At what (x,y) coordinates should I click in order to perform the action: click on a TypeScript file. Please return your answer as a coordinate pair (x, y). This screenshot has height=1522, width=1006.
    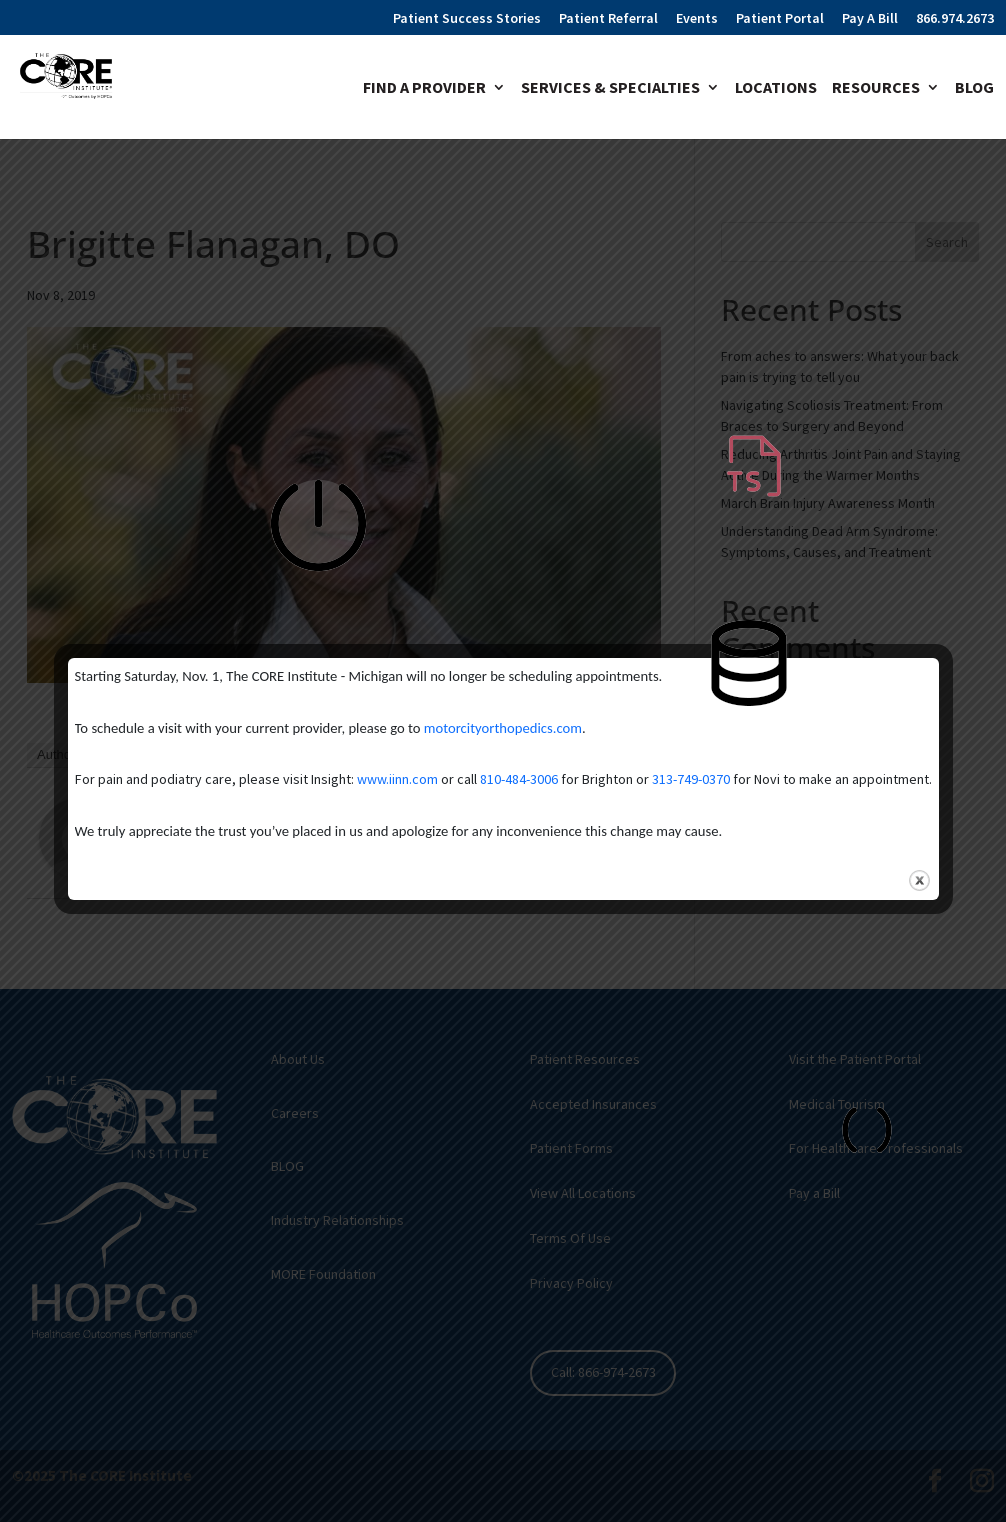
    Looking at the image, I should click on (755, 466).